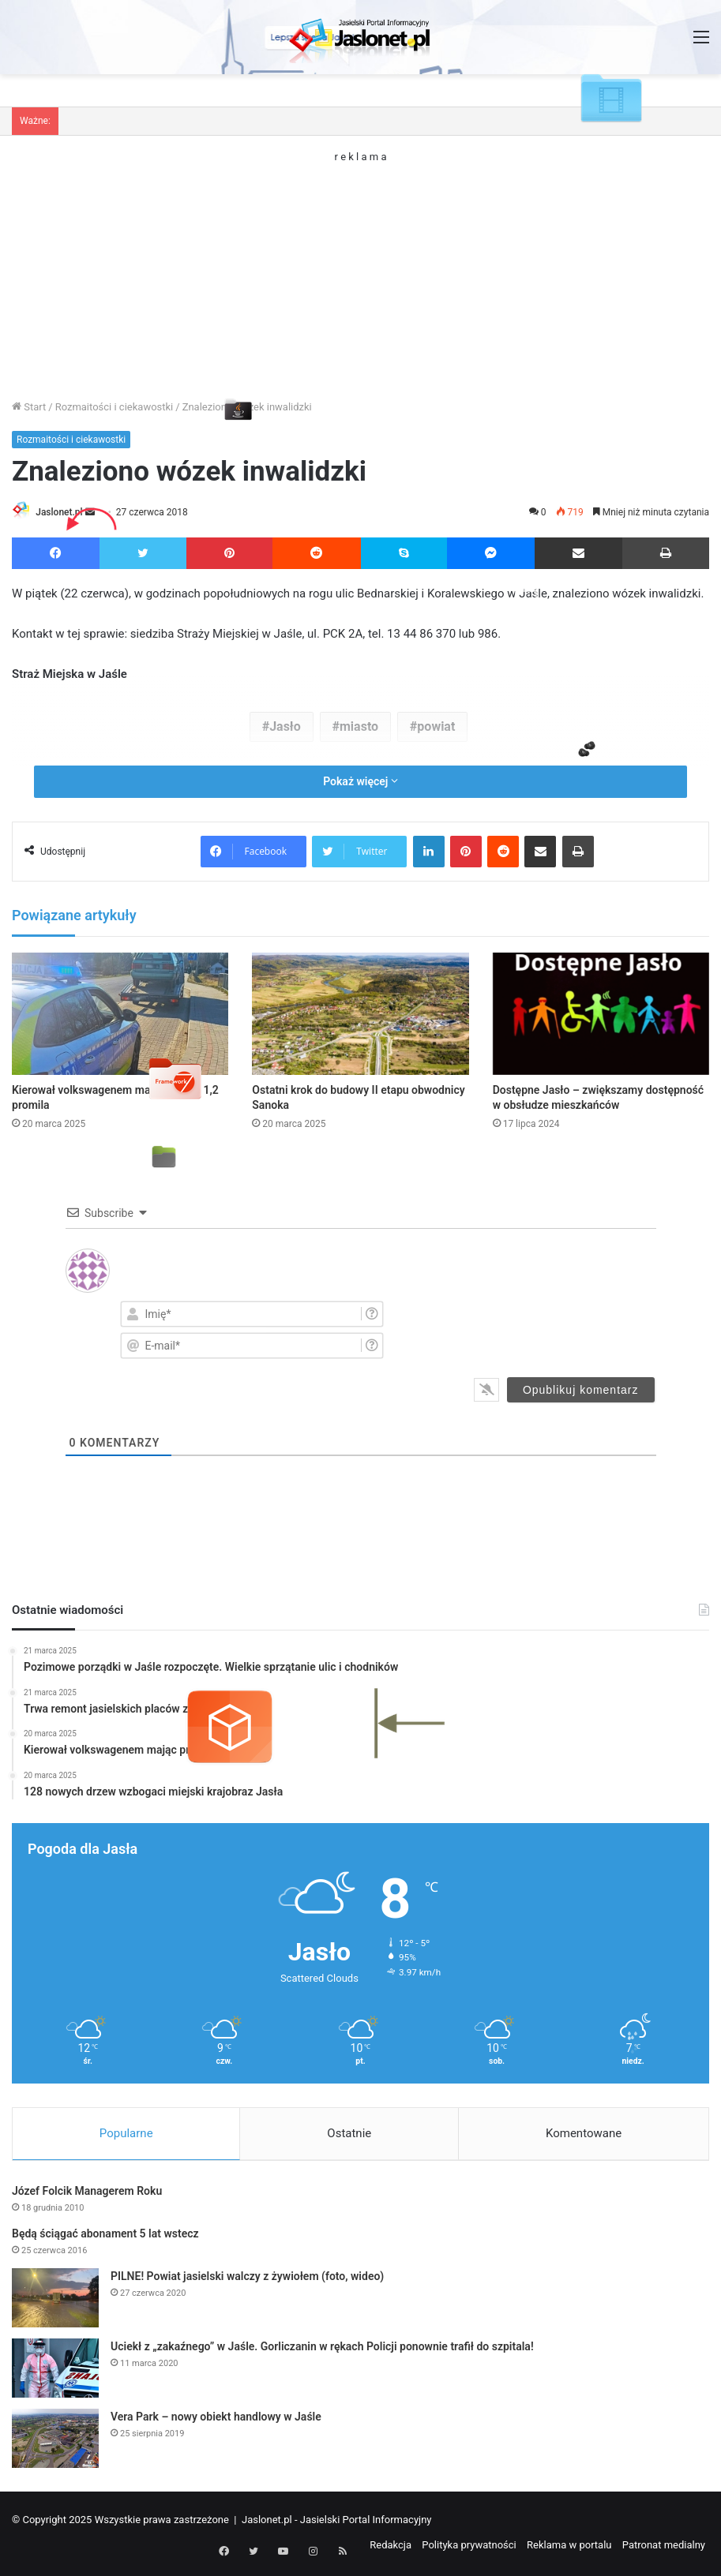  I want to click on an open folder displaying its contents, so click(163, 1156).